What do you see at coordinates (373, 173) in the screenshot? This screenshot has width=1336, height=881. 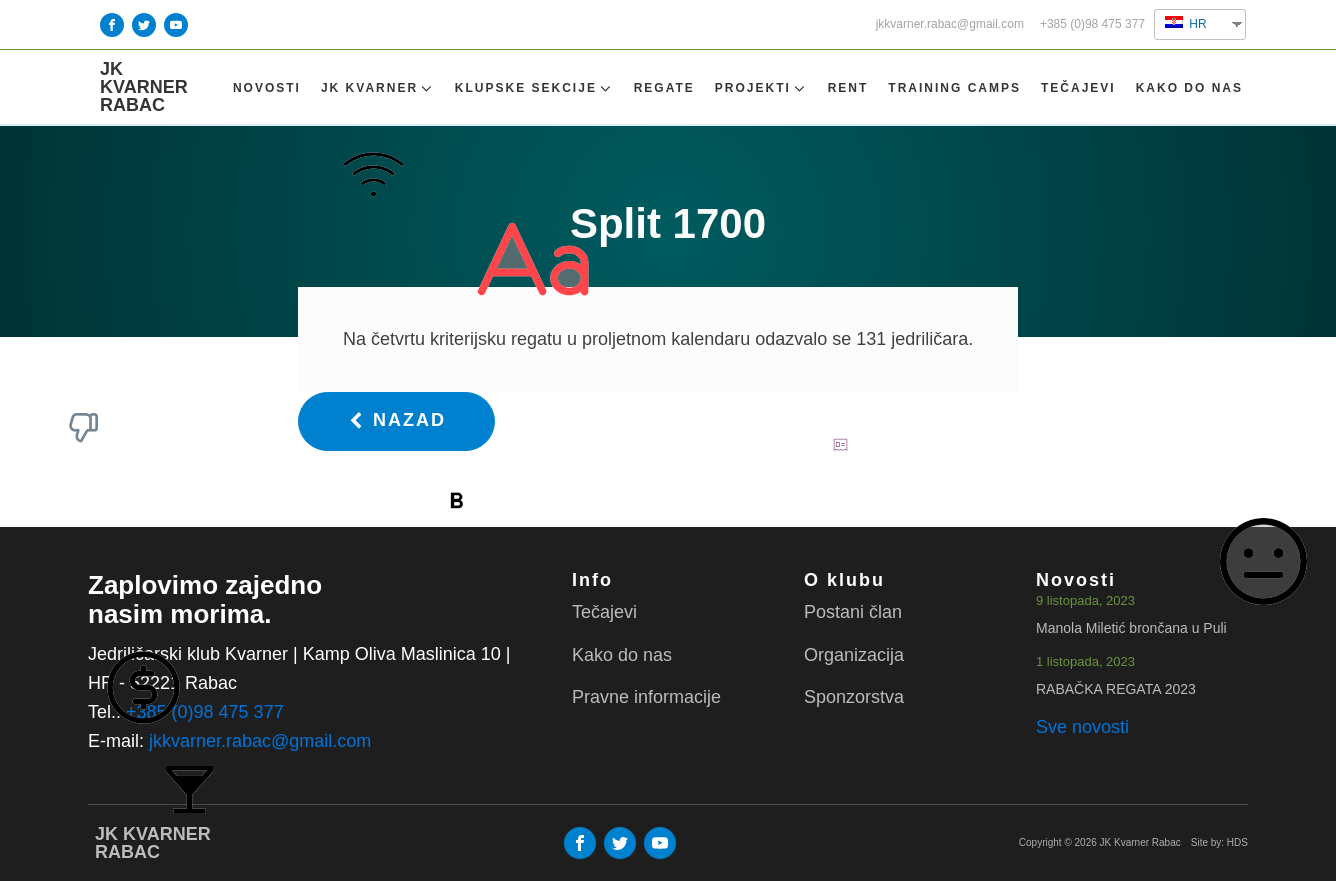 I see `strong wifi signal strength` at bounding box center [373, 173].